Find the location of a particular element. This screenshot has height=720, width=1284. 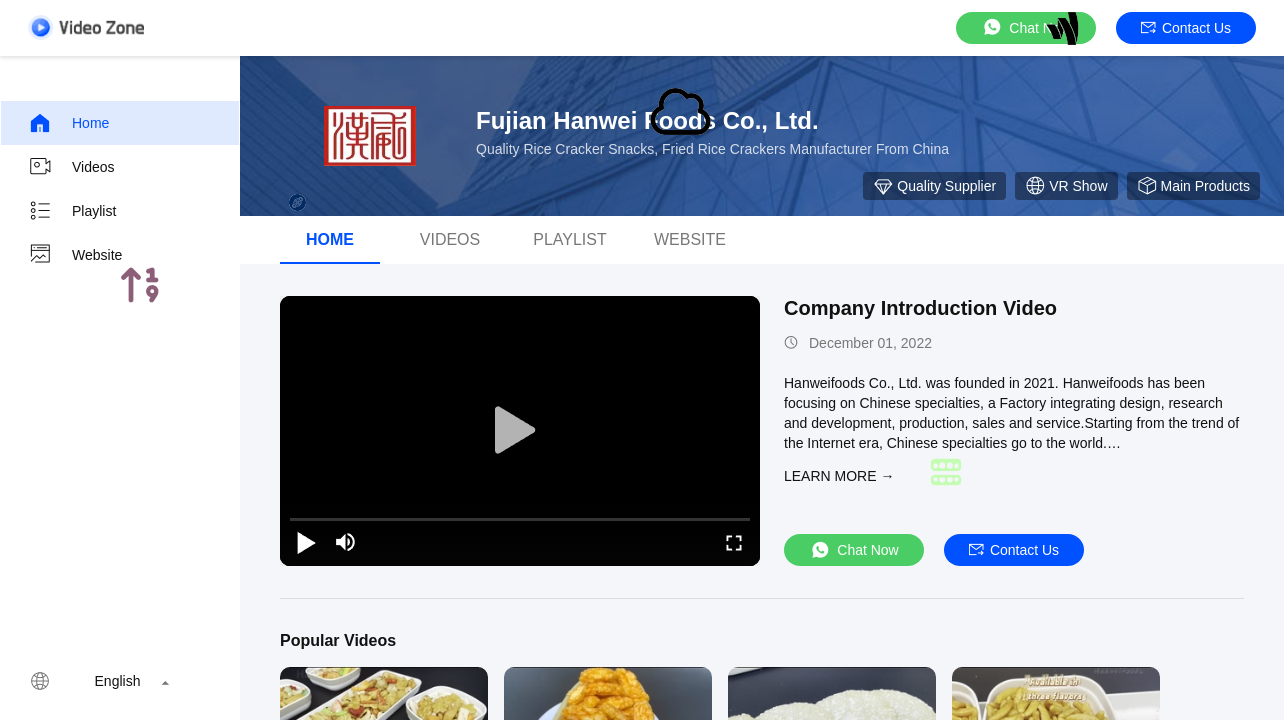

access google wallet for payments is located at coordinates (1062, 28).